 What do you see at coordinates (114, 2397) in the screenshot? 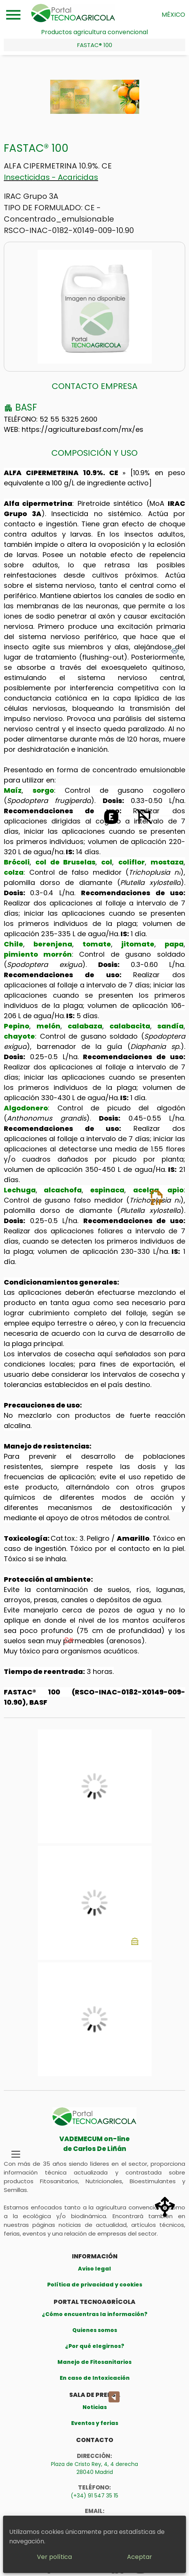
I see `navigate to the previous item or screen` at bounding box center [114, 2397].